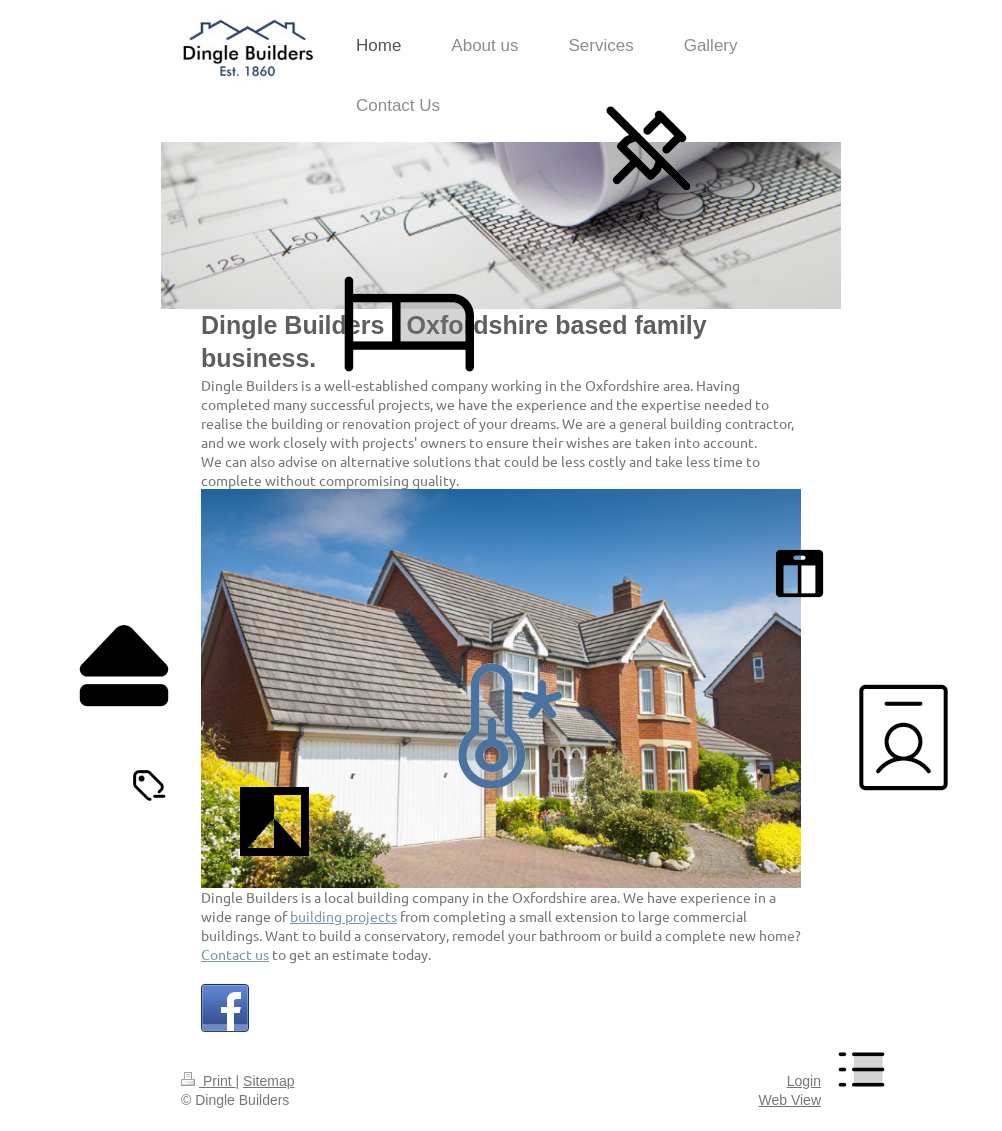 The height and width of the screenshot is (1131, 1002). What do you see at coordinates (148, 785) in the screenshot?
I see `remove a tag or label` at bounding box center [148, 785].